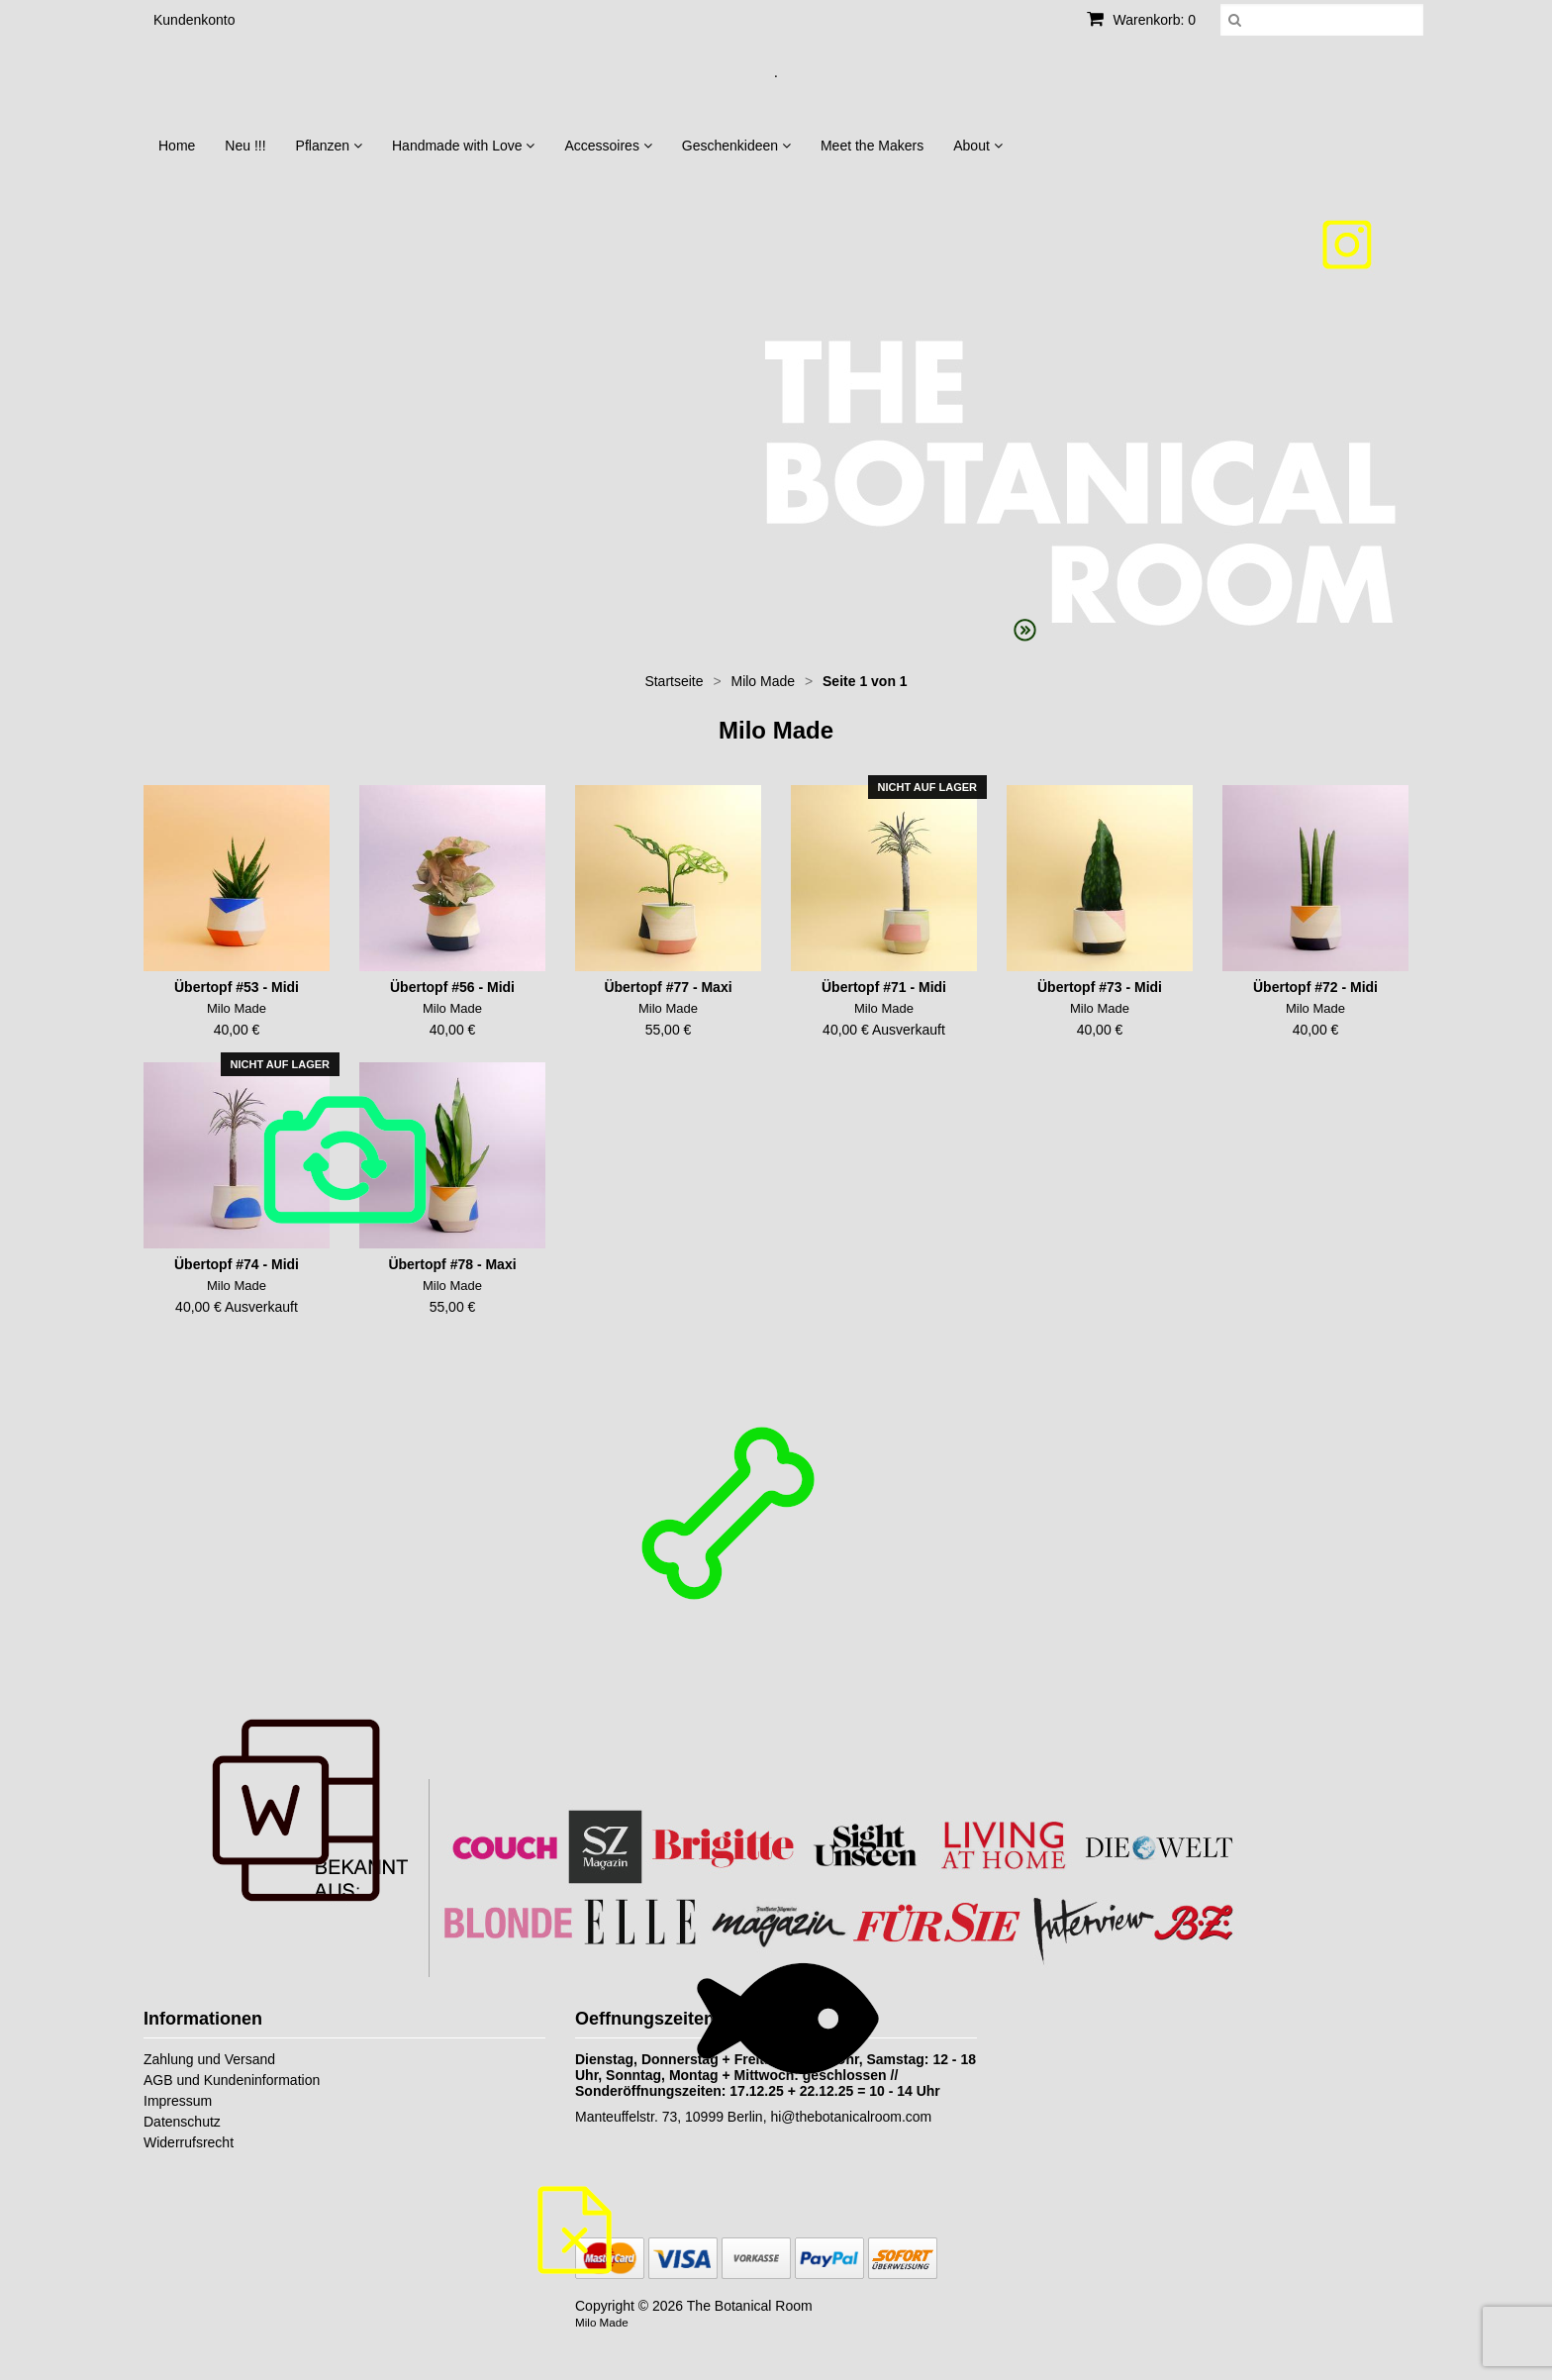  I want to click on switch between front and rear camera, so click(344, 1159).